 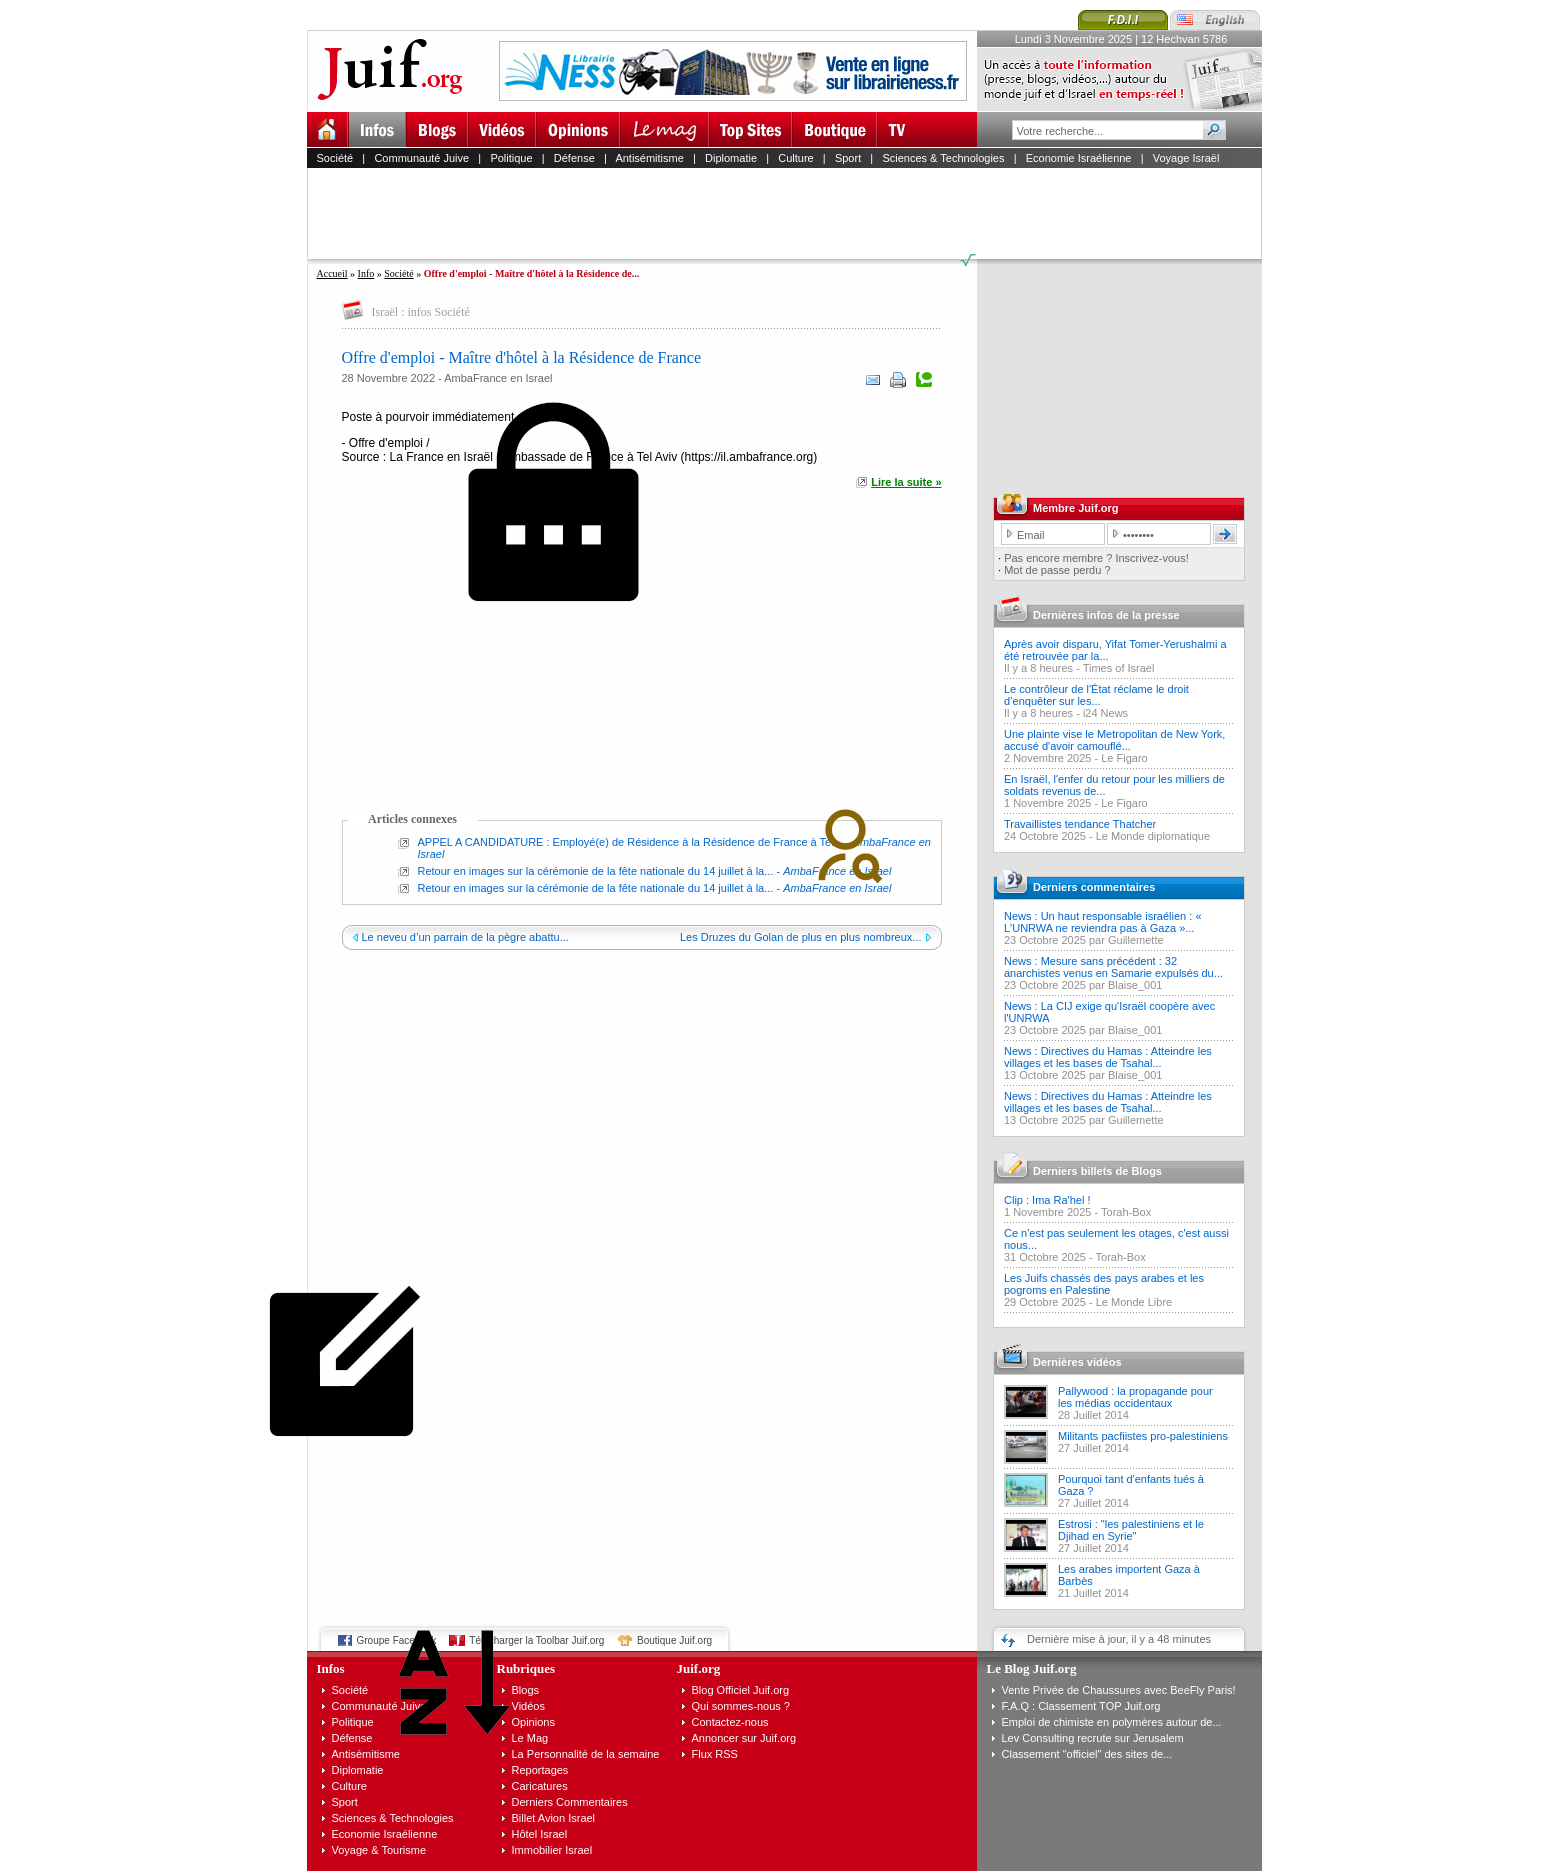 What do you see at coordinates (845, 846) in the screenshot?
I see `search for a user or contact` at bounding box center [845, 846].